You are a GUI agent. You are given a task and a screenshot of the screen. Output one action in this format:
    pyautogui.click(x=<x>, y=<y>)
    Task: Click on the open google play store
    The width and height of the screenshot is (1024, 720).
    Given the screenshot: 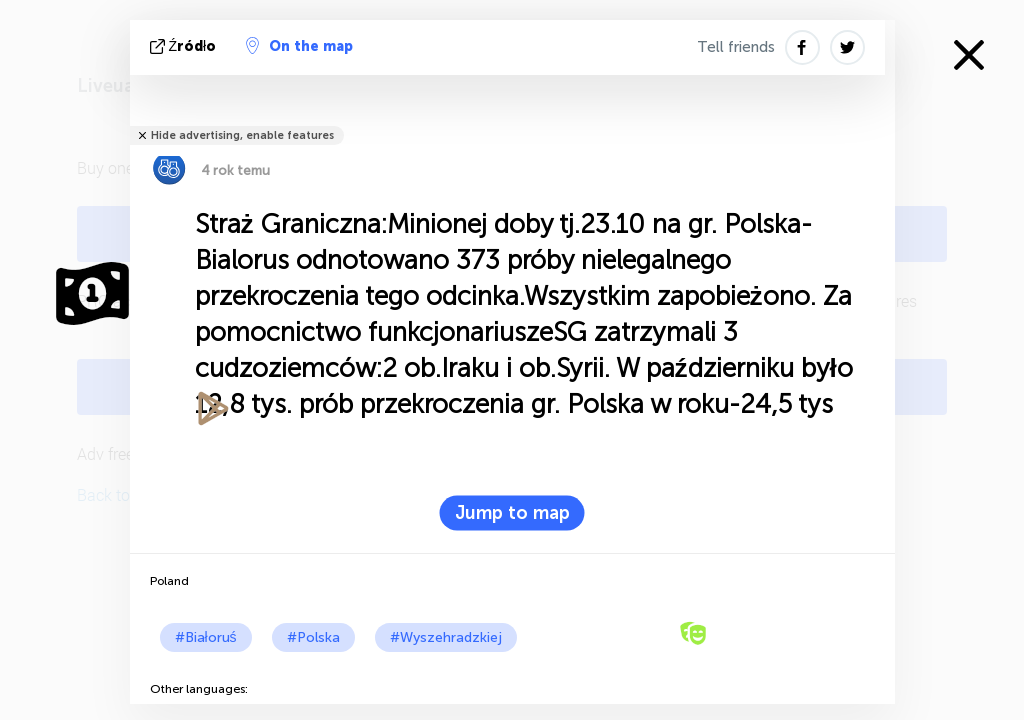 What is the action you would take?
    pyautogui.click(x=210, y=408)
    